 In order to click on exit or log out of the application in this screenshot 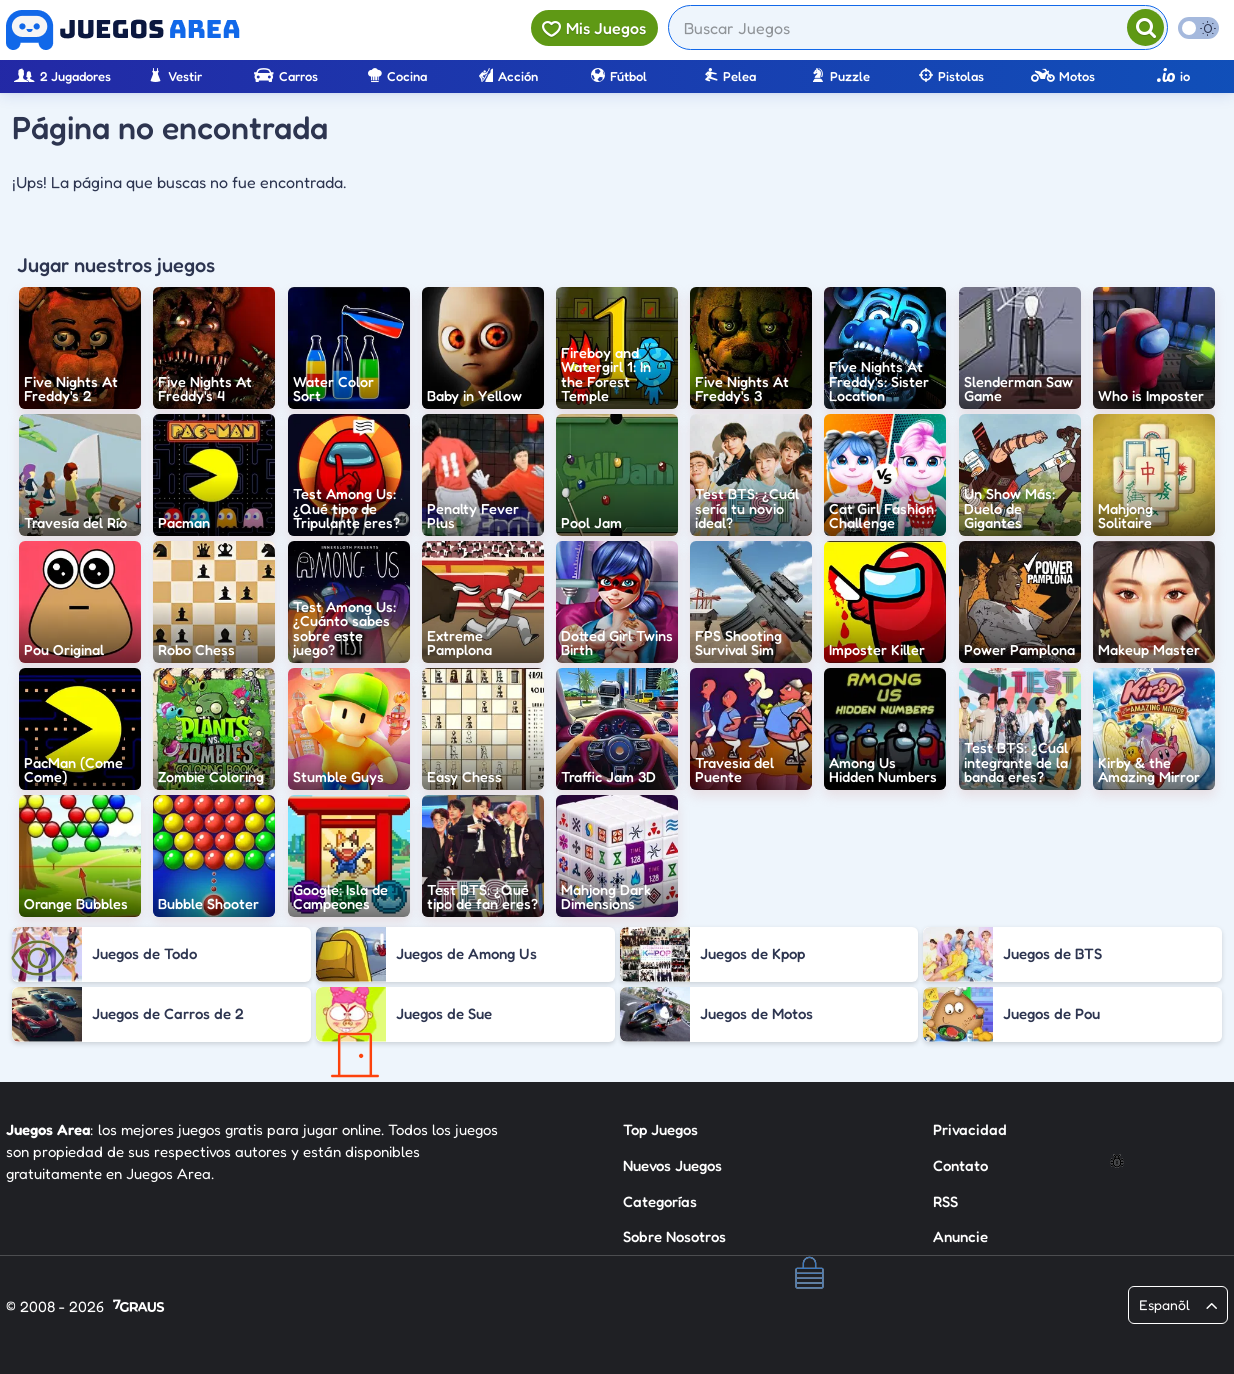, I will do `click(355, 1055)`.